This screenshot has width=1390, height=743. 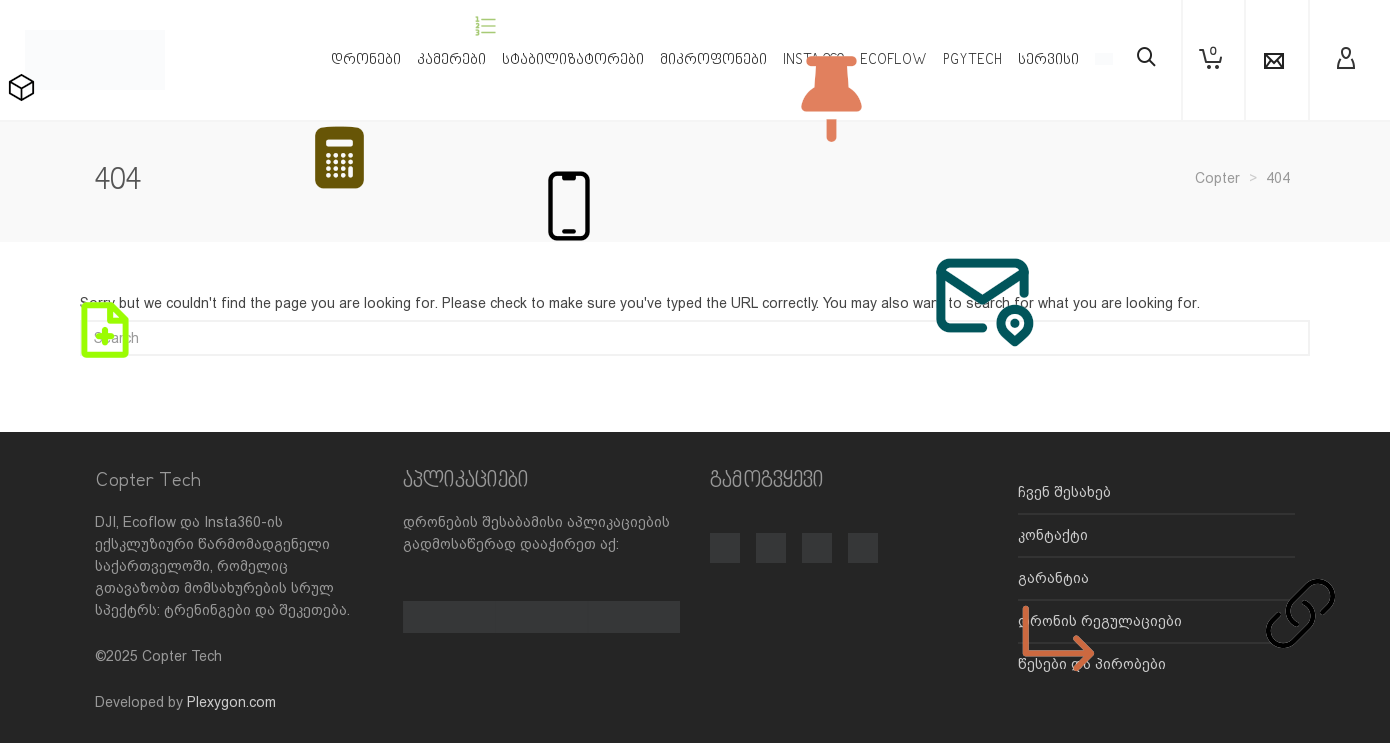 I want to click on open the calculator app, so click(x=339, y=157).